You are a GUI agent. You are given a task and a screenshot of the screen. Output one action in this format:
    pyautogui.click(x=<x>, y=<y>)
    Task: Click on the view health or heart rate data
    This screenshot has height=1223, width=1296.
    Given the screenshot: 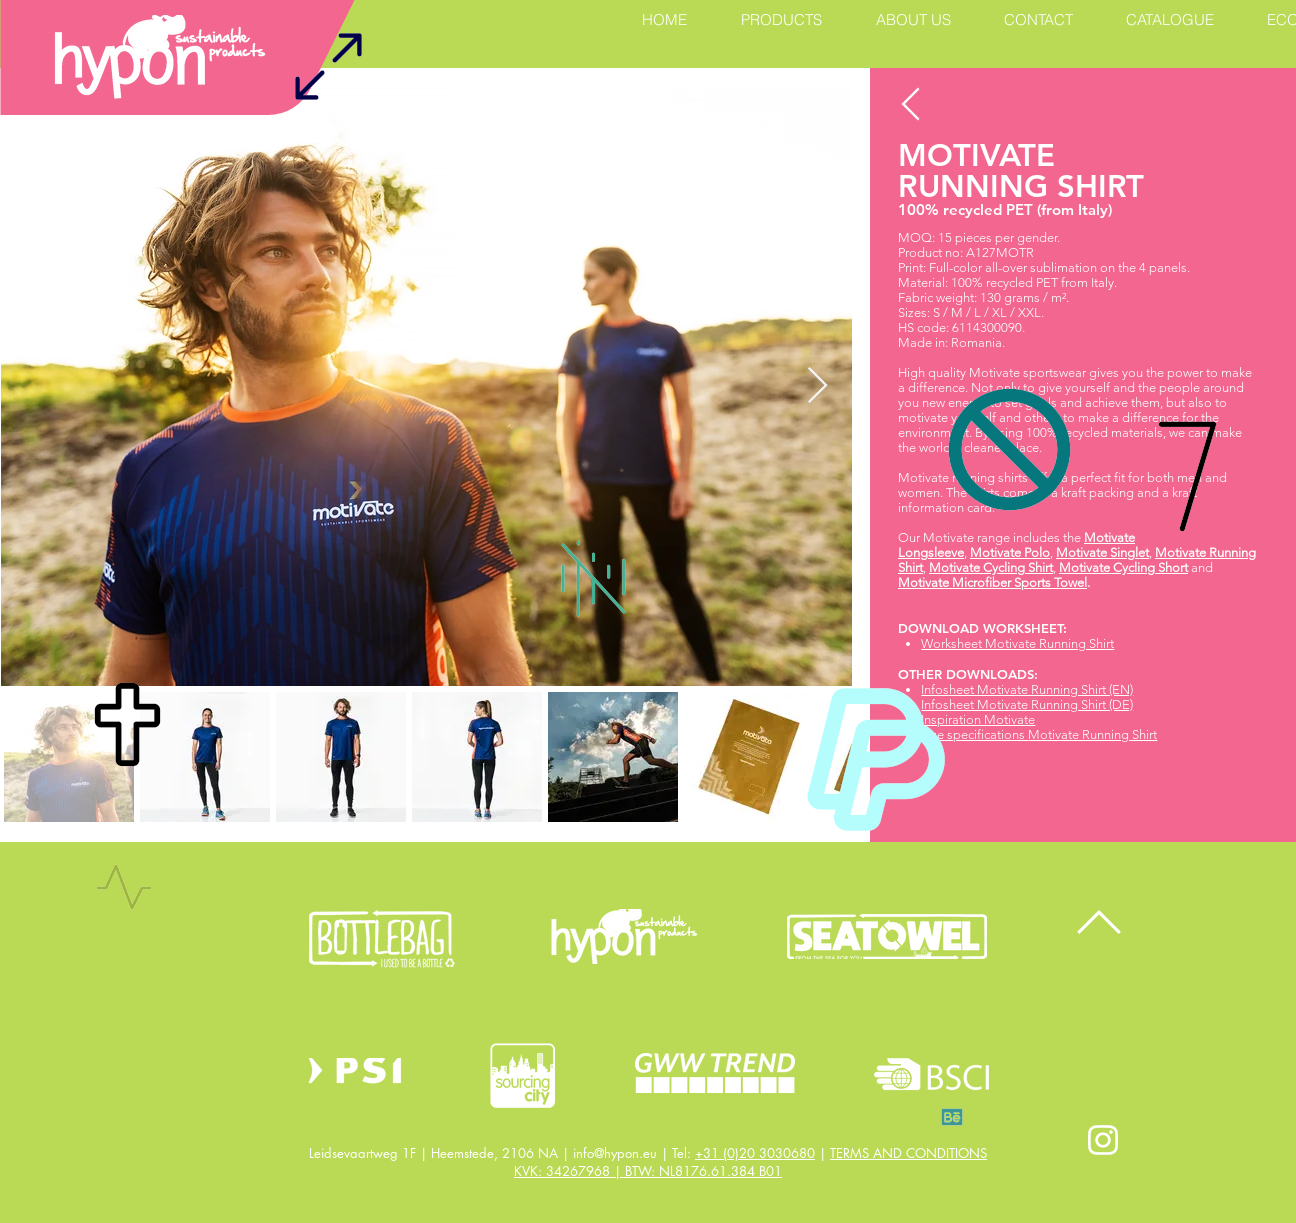 What is the action you would take?
    pyautogui.click(x=124, y=888)
    